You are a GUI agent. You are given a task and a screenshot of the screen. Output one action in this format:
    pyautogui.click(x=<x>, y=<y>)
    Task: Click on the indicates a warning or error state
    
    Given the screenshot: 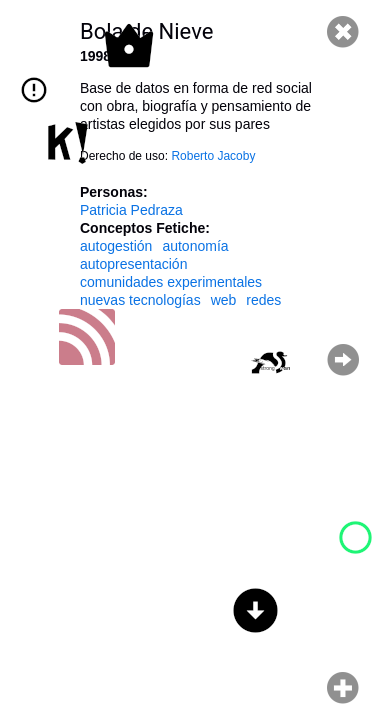 What is the action you would take?
    pyautogui.click(x=34, y=90)
    